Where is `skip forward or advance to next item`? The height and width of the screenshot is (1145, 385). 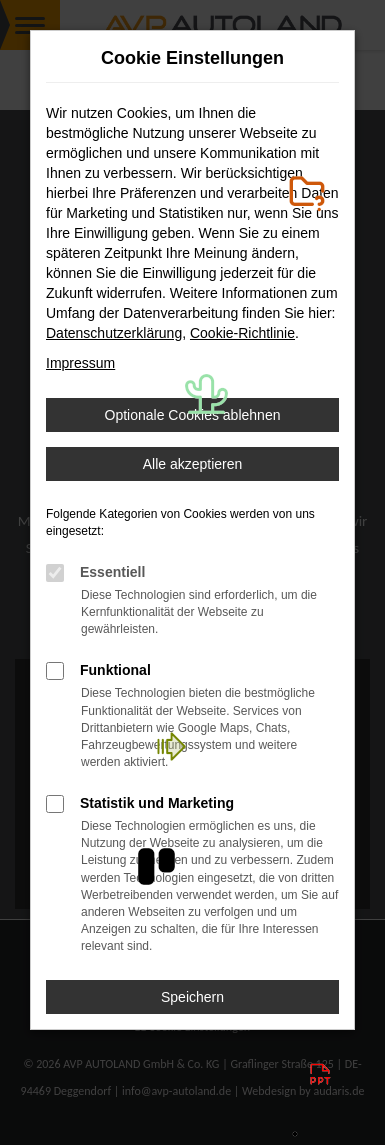 skip forward or advance to next item is located at coordinates (170, 746).